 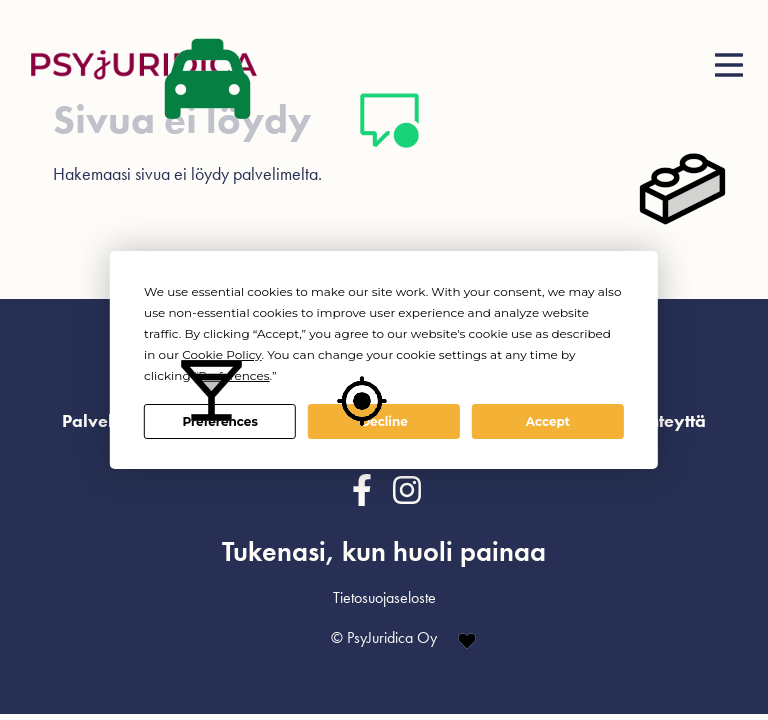 I want to click on access building or construction tools, so click(x=682, y=187).